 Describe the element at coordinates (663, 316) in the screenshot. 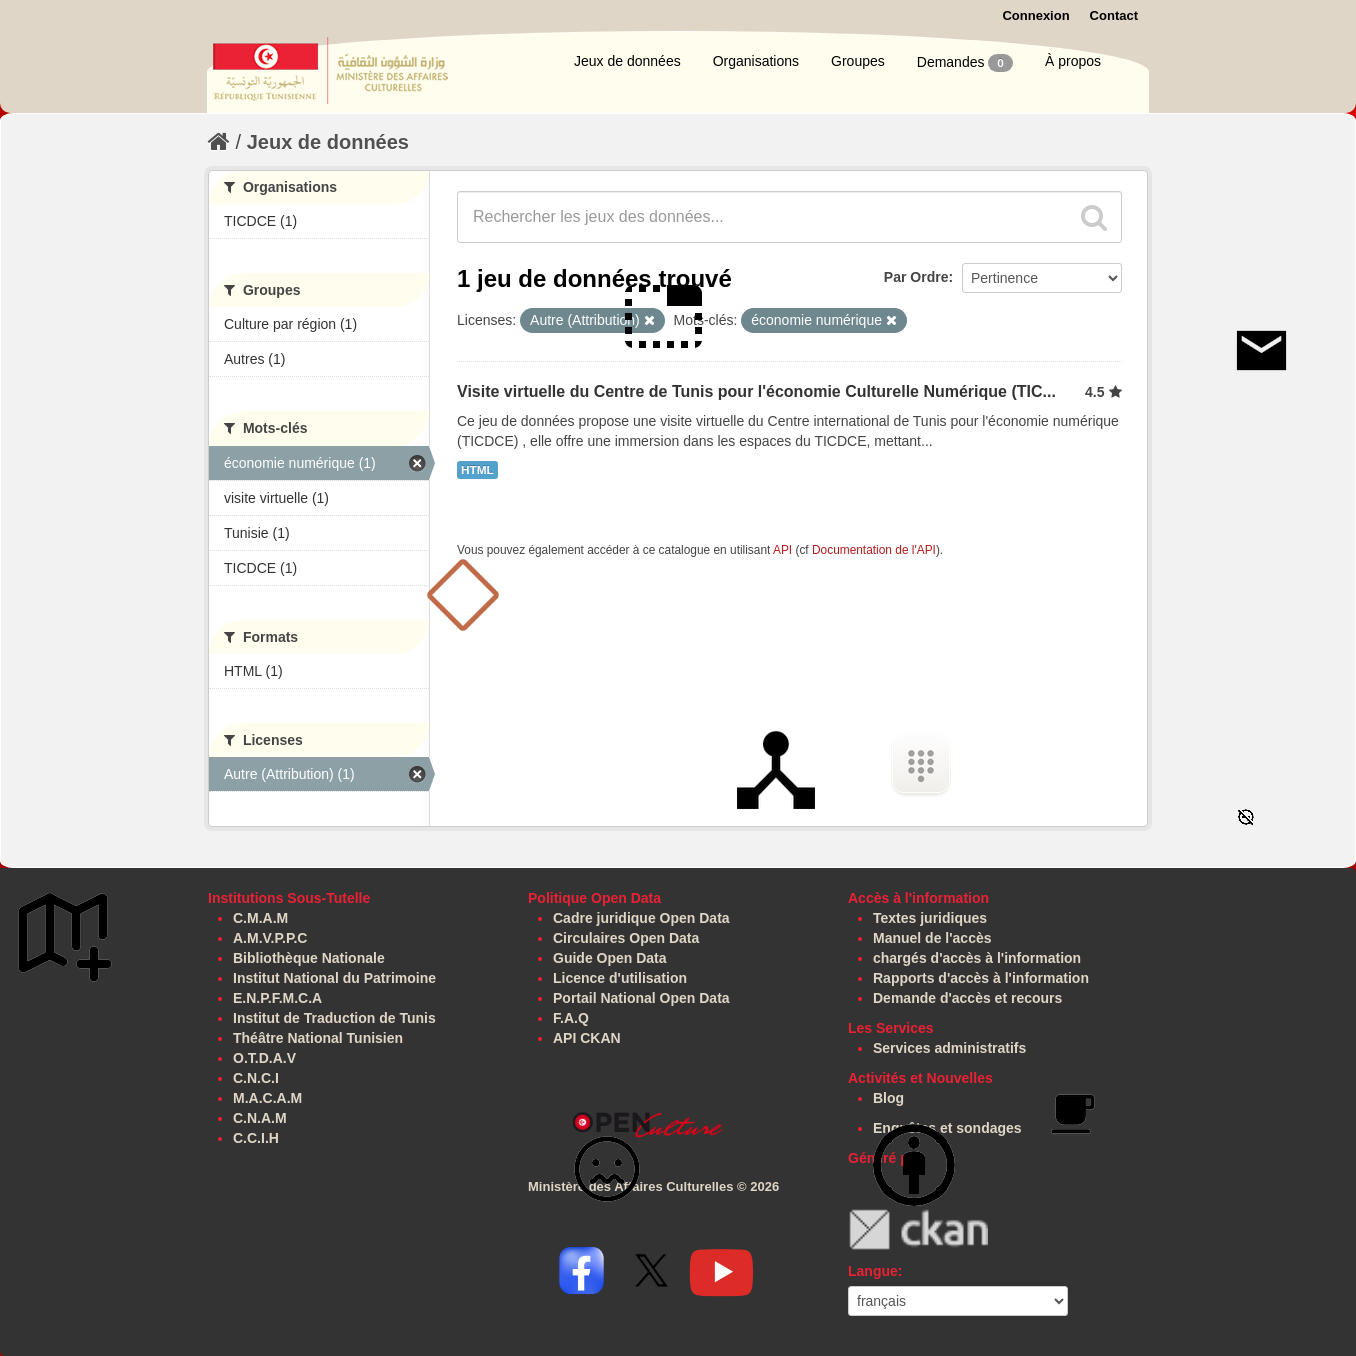

I see `an inactive or unselected browser tab` at that location.